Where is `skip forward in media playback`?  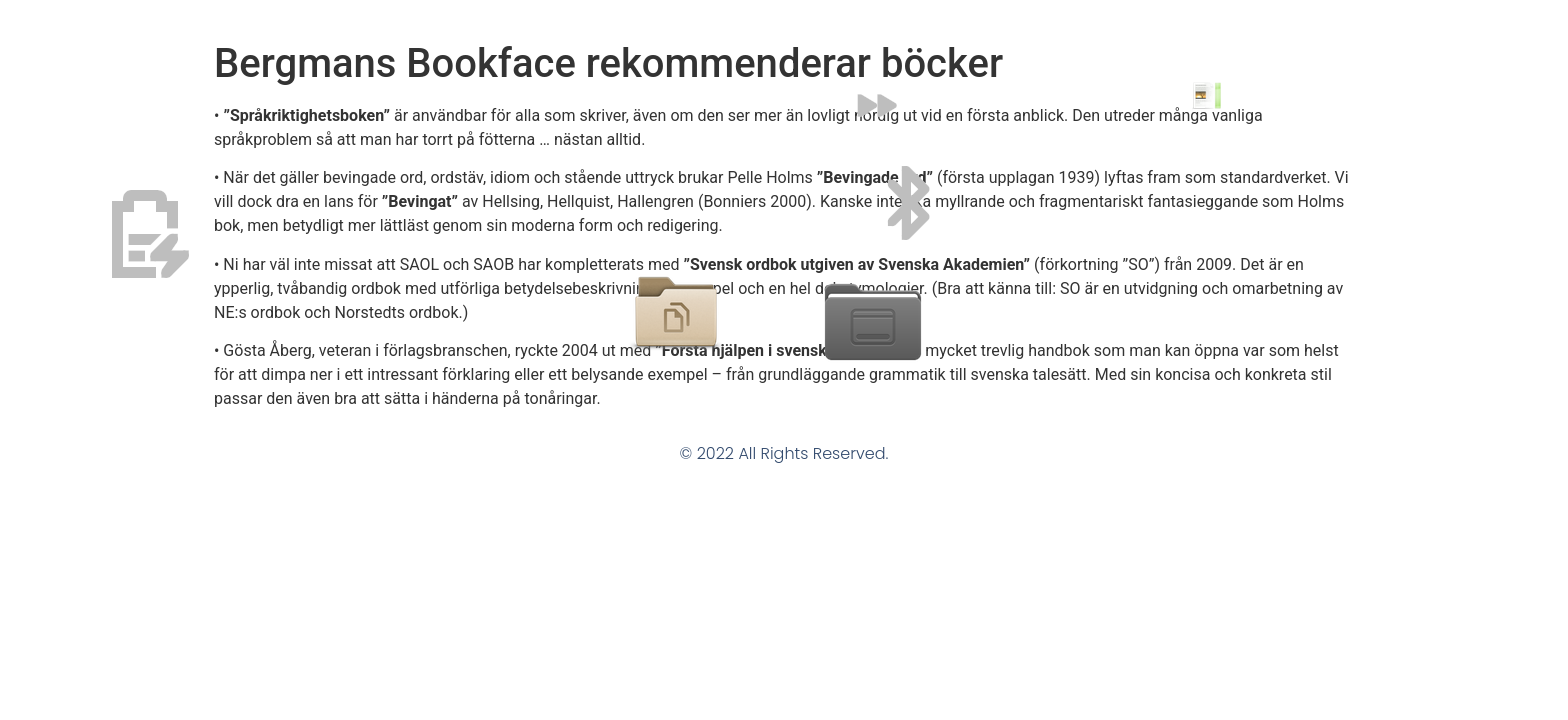
skip forward in media playback is located at coordinates (877, 105).